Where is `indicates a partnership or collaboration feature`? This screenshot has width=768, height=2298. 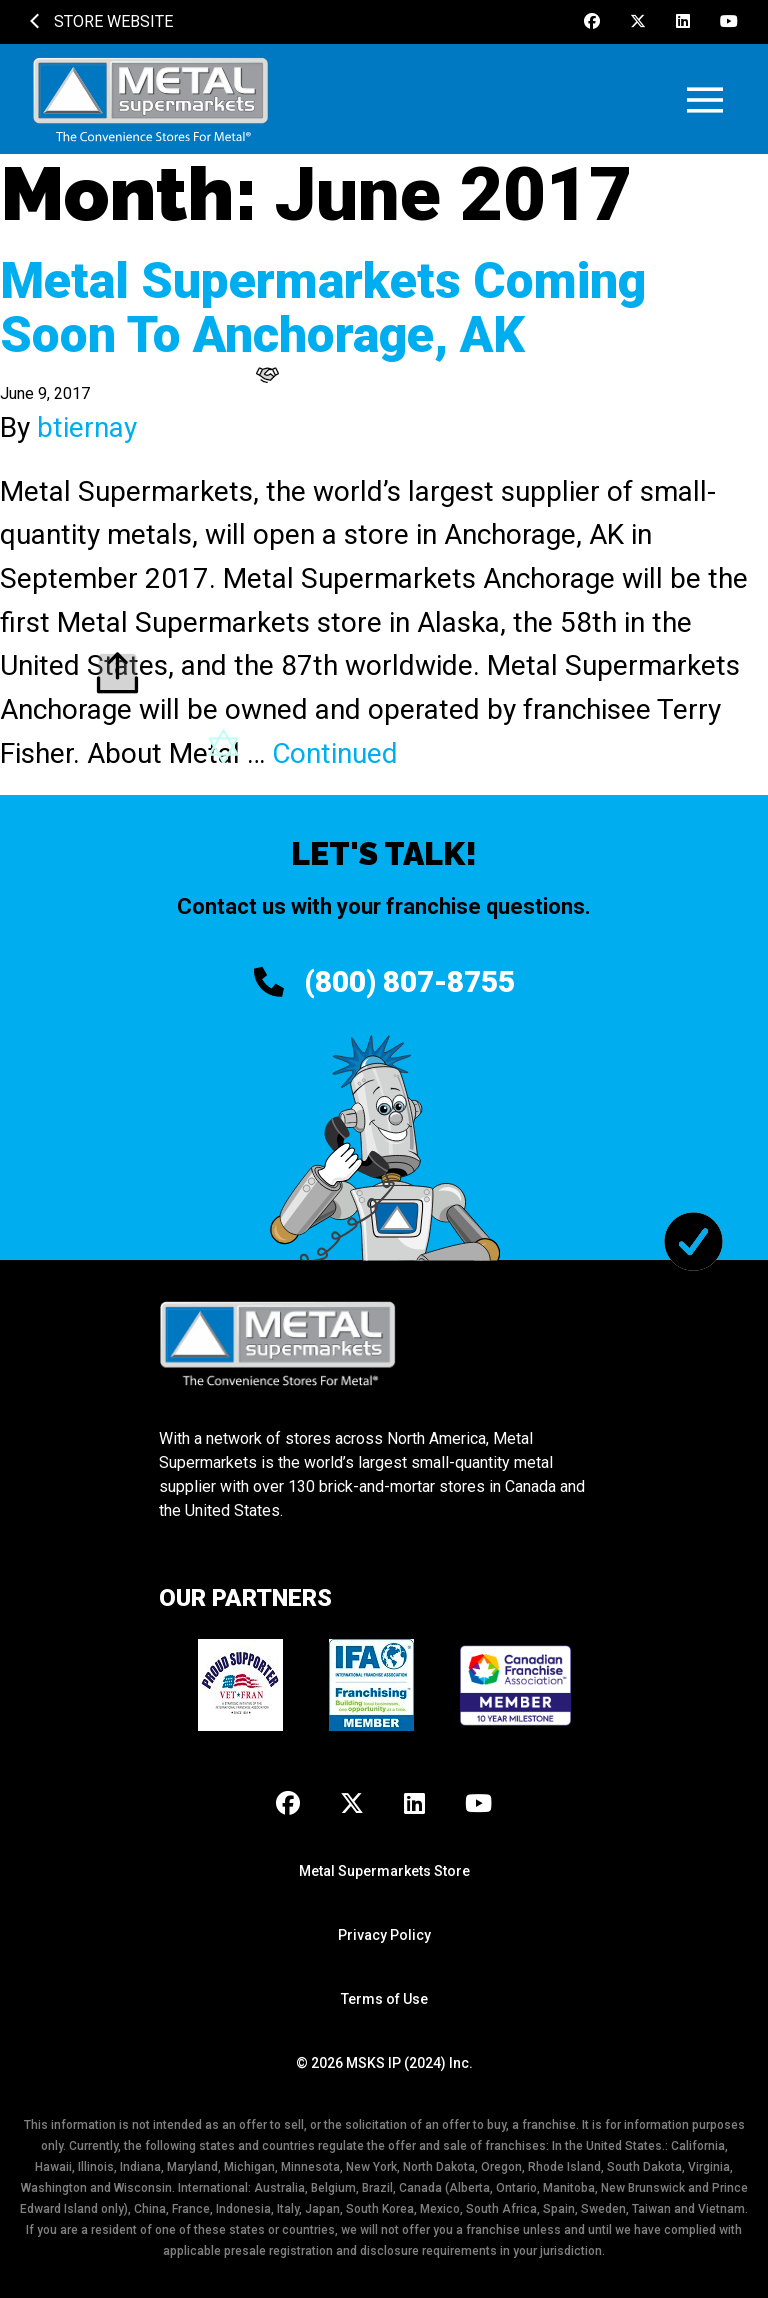
indicates a partnership or collaboration feature is located at coordinates (267, 374).